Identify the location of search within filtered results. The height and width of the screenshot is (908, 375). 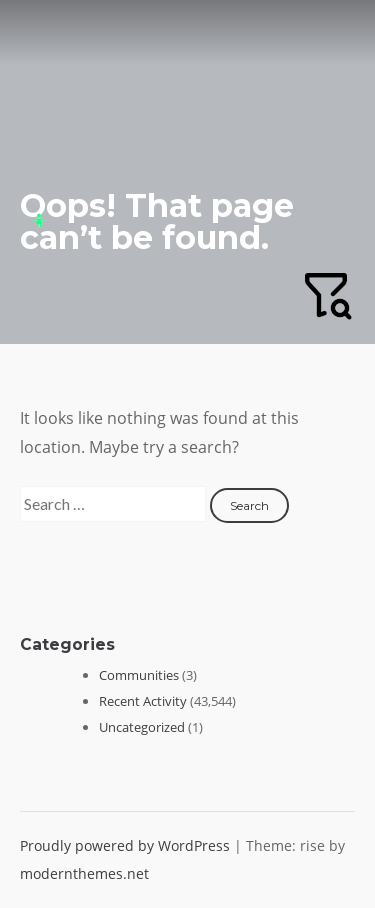
(326, 294).